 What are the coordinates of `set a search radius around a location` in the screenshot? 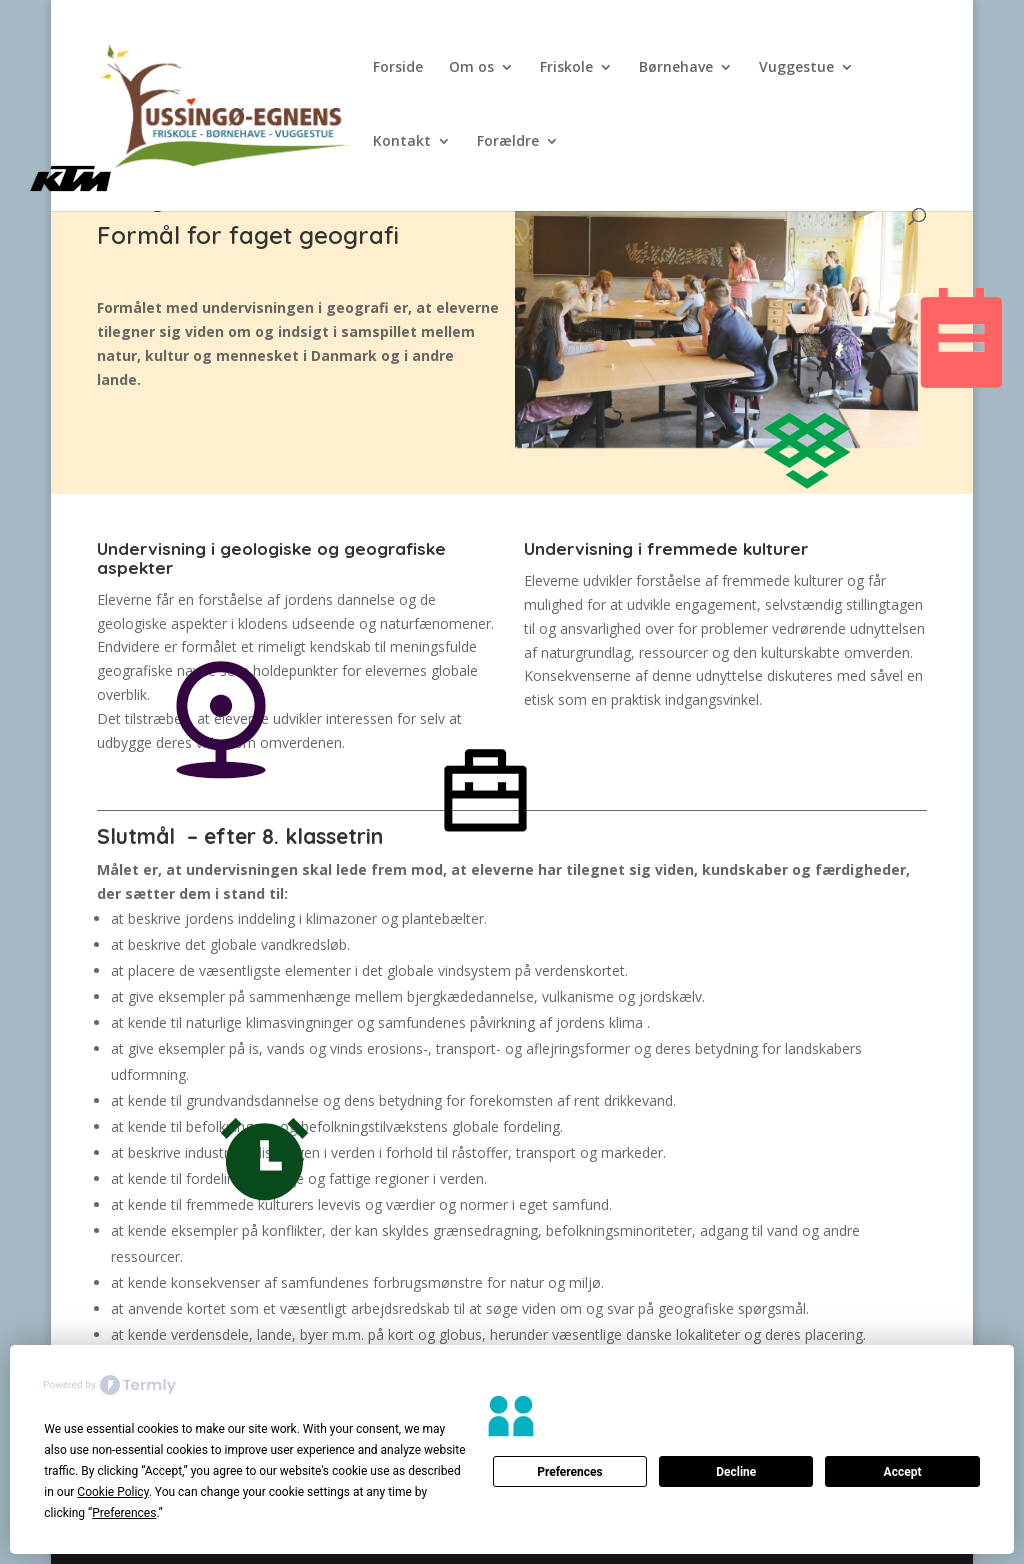 It's located at (221, 717).